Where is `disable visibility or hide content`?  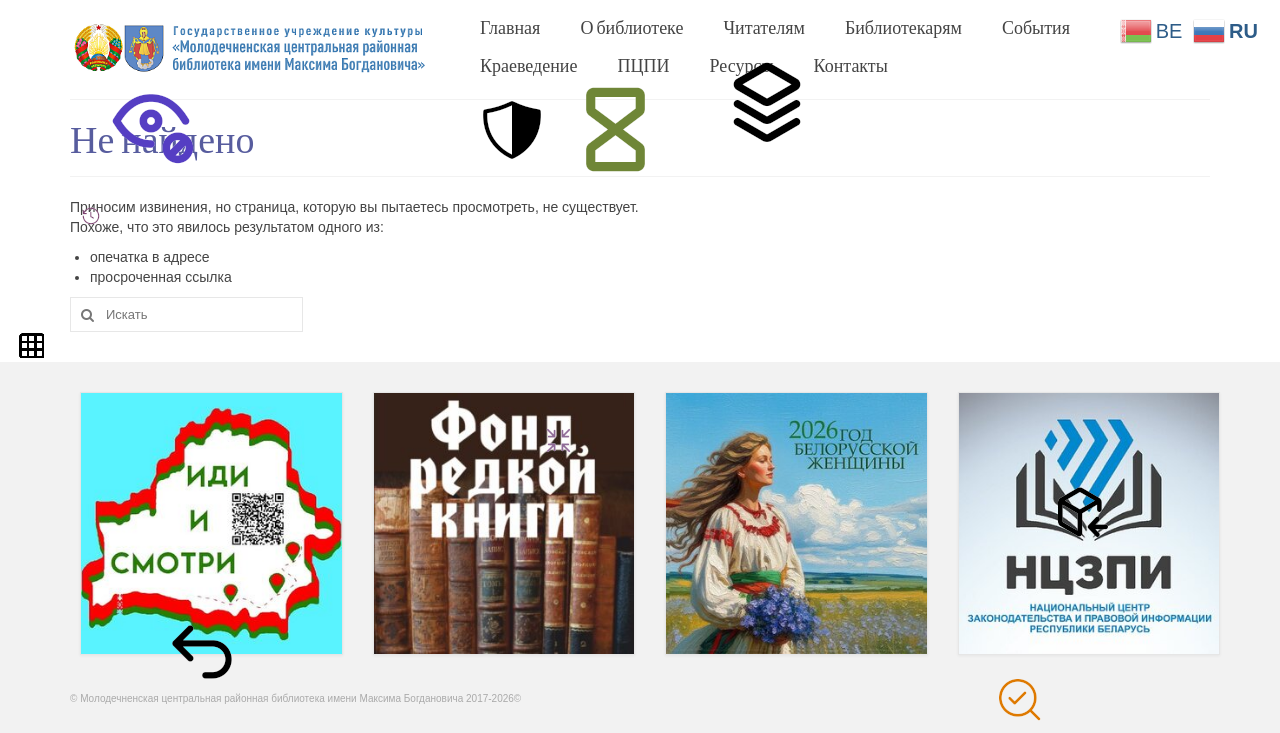
disable visibility or hide content is located at coordinates (151, 121).